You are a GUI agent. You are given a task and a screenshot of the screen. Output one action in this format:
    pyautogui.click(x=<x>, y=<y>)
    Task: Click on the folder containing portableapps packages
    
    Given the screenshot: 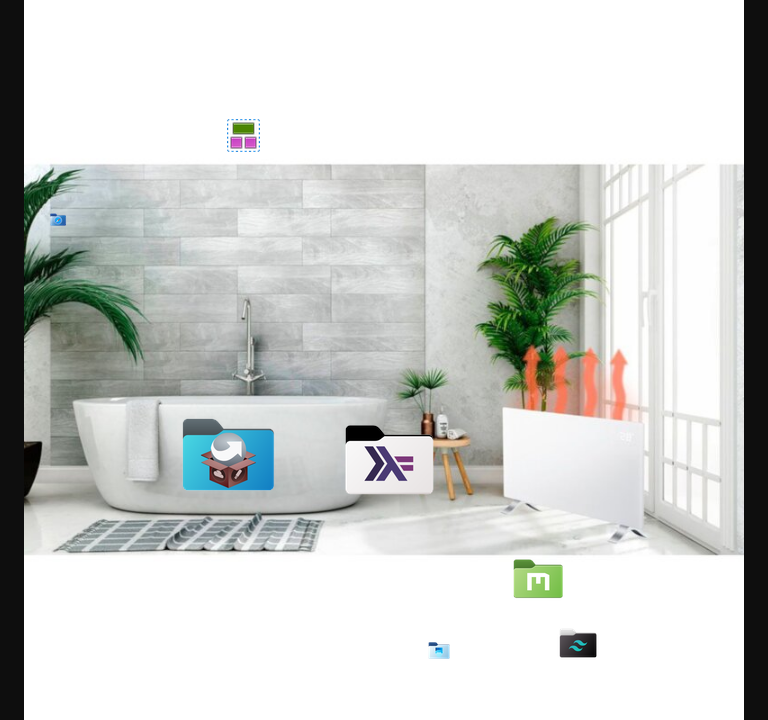 What is the action you would take?
    pyautogui.click(x=228, y=457)
    